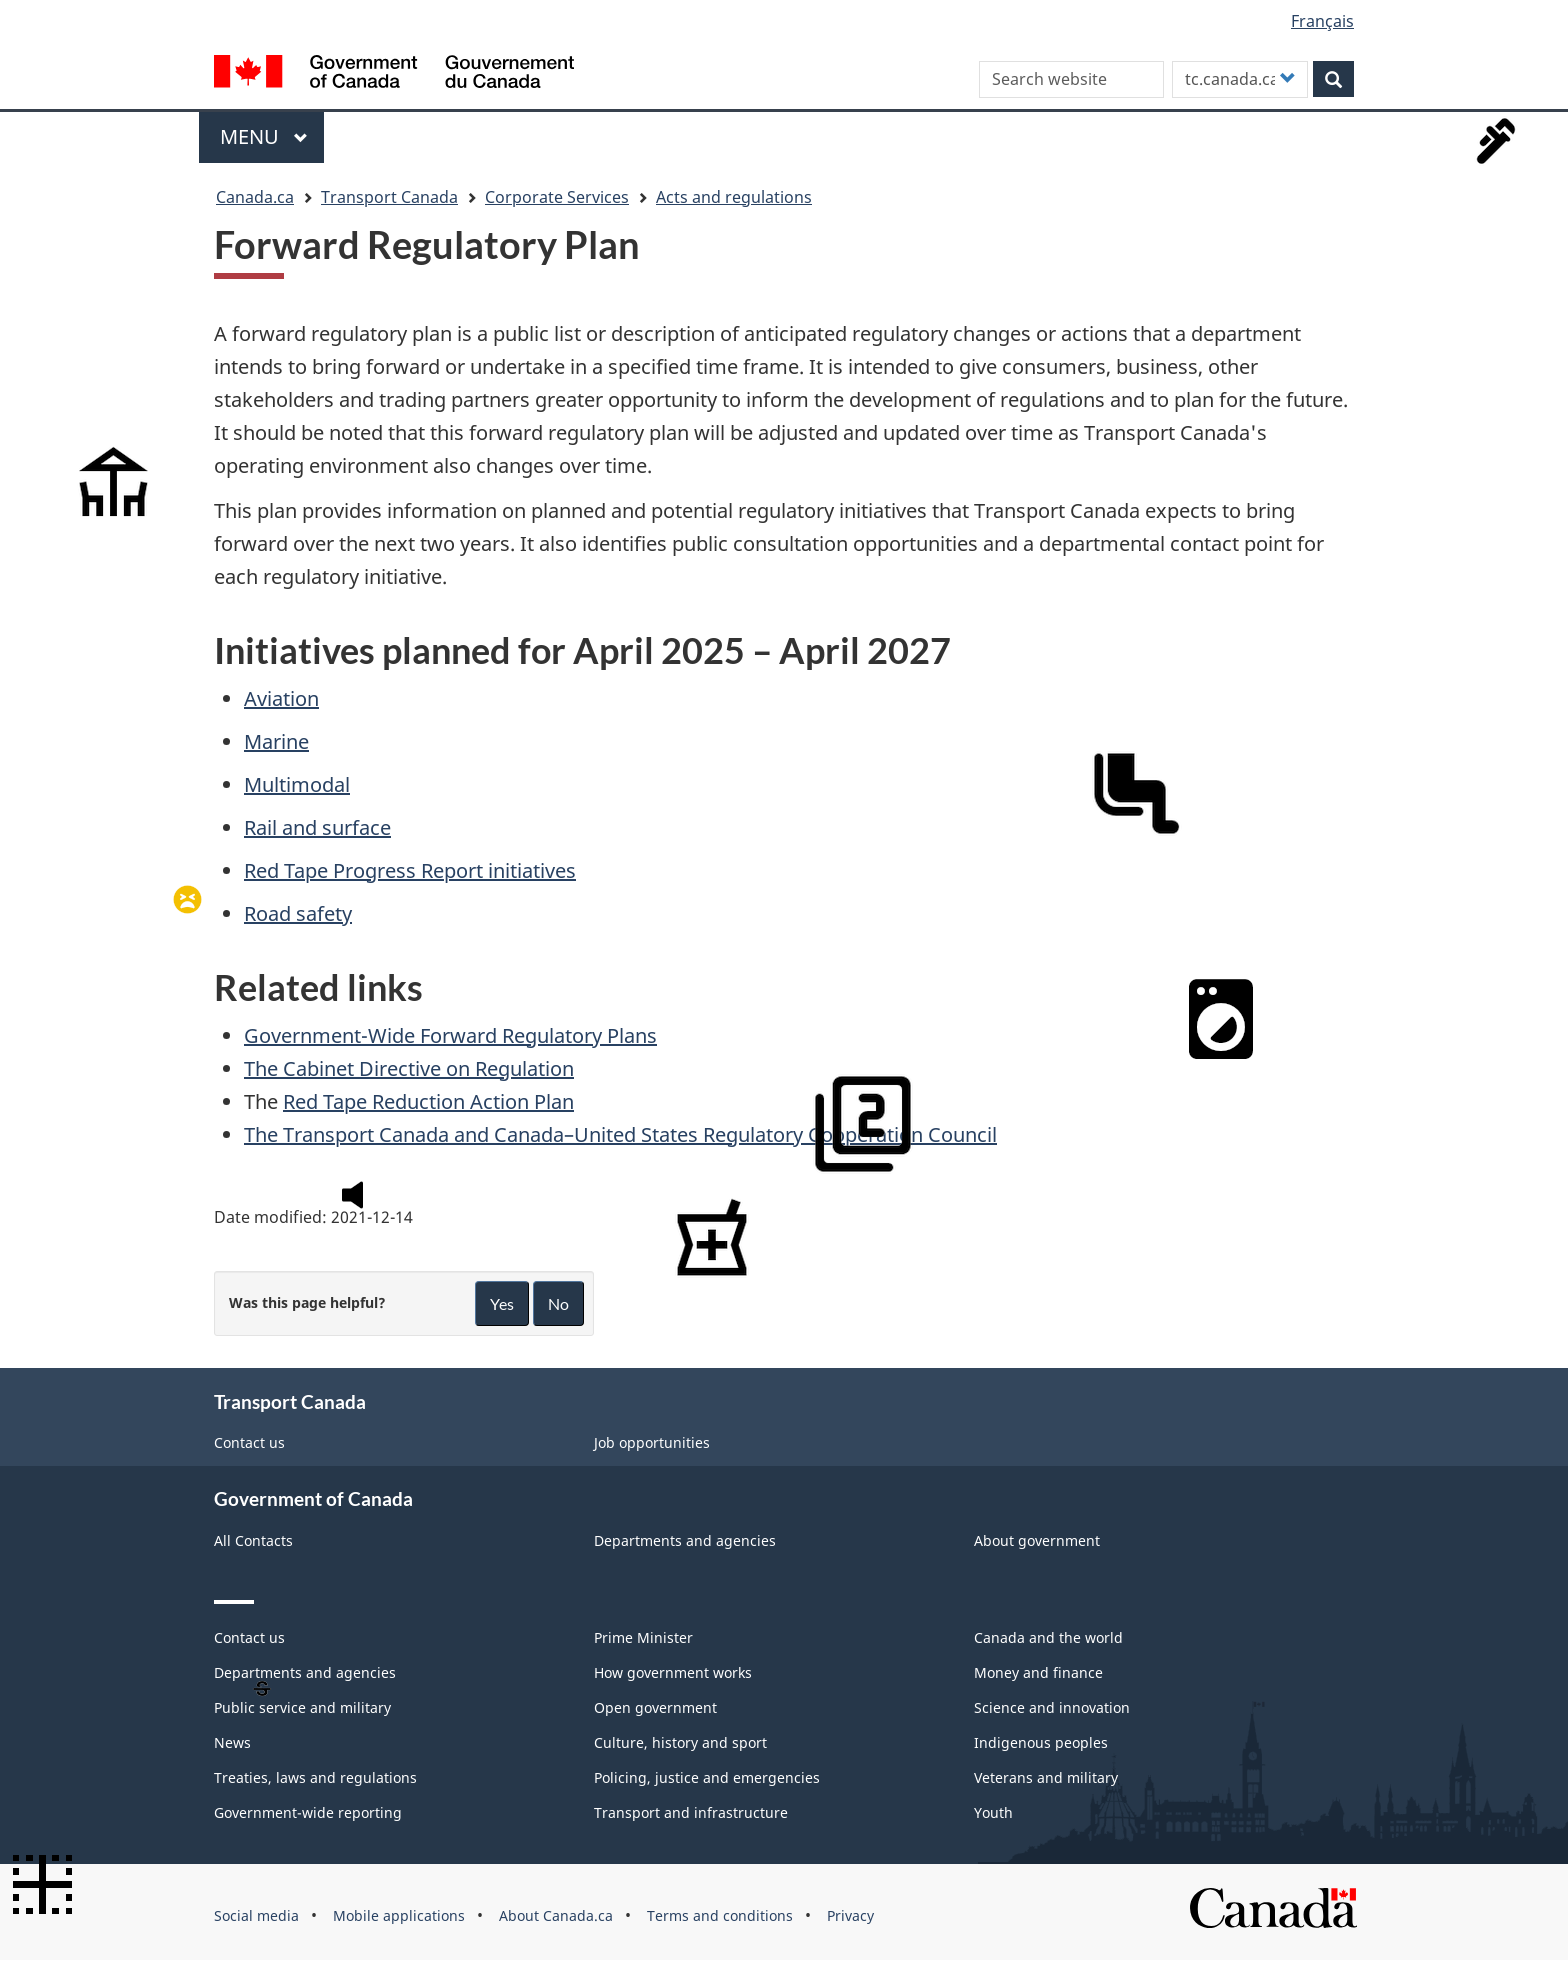  Describe the element at coordinates (262, 1690) in the screenshot. I see `apply strikethrough formatting to selected text` at that location.